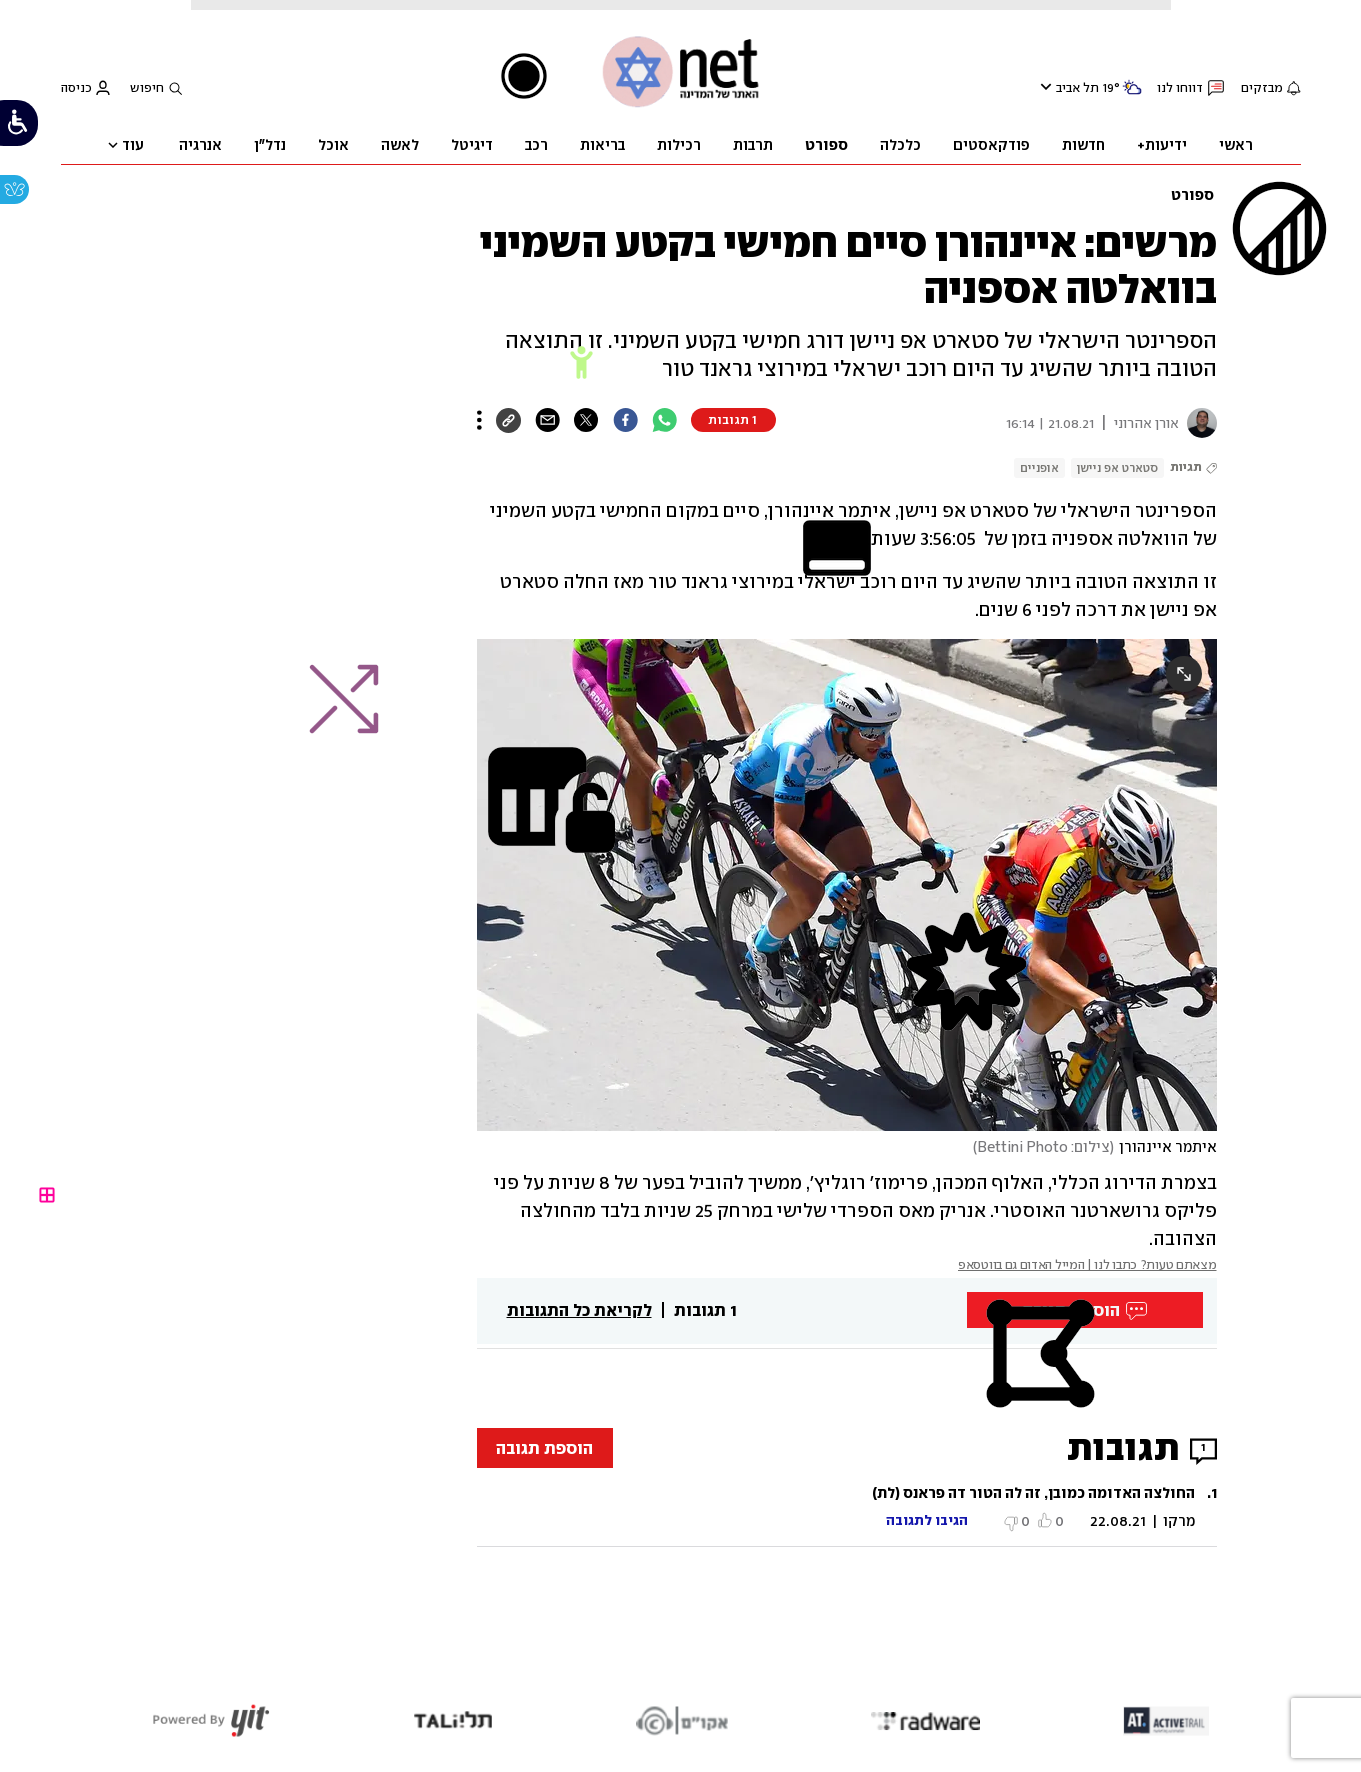 This screenshot has width=1361, height=1772. What do you see at coordinates (344, 699) in the screenshot?
I see `shuffle playback order` at bounding box center [344, 699].